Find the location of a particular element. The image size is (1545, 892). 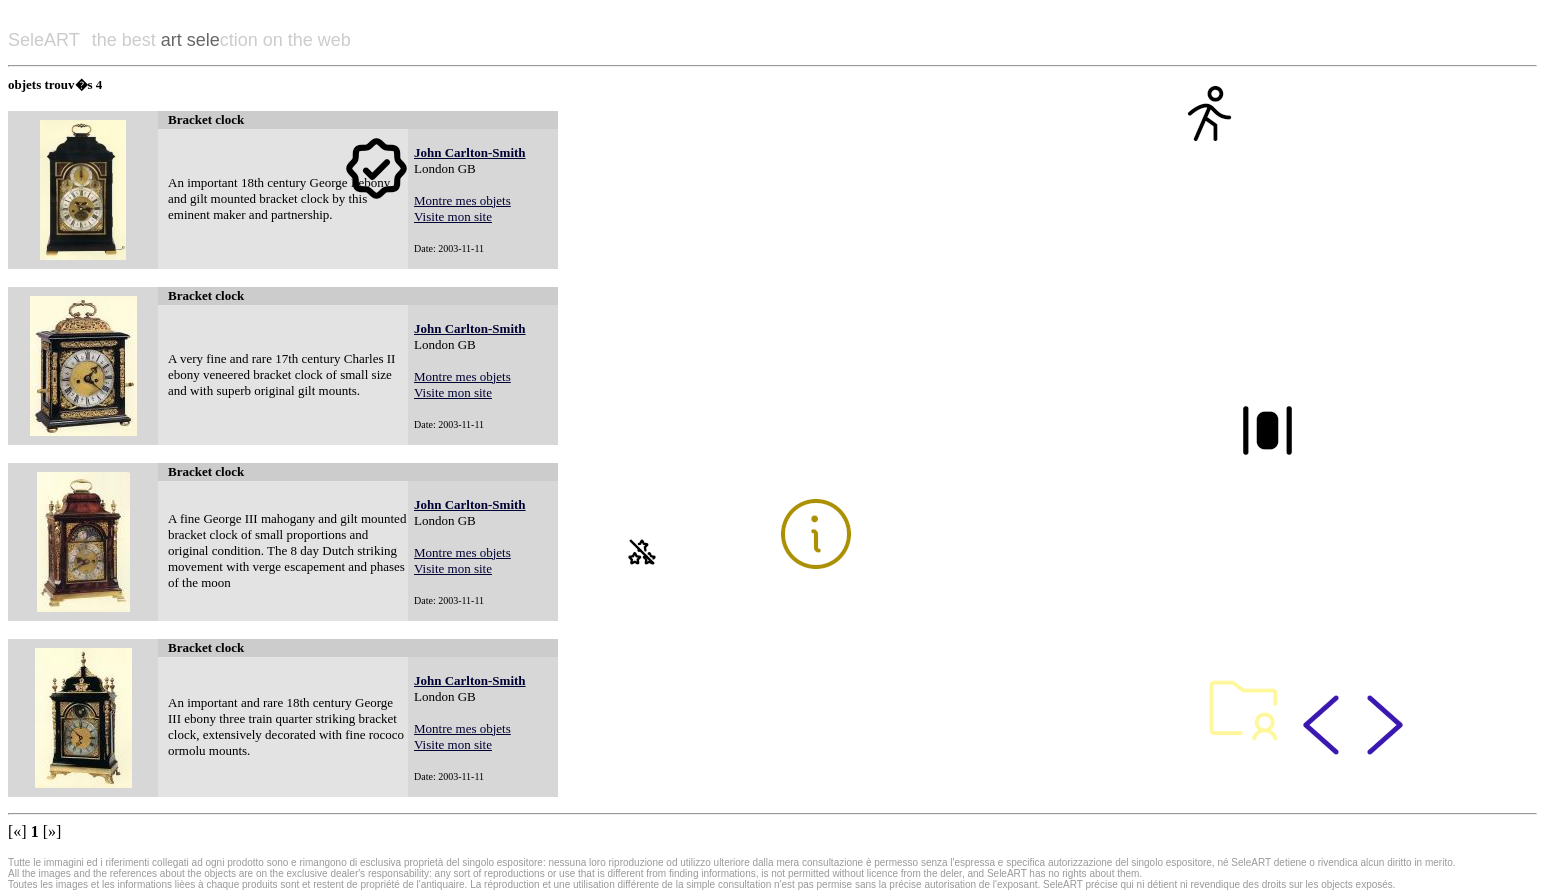

distribute layers vertically with equal spacing is located at coordinates (1267, 430).